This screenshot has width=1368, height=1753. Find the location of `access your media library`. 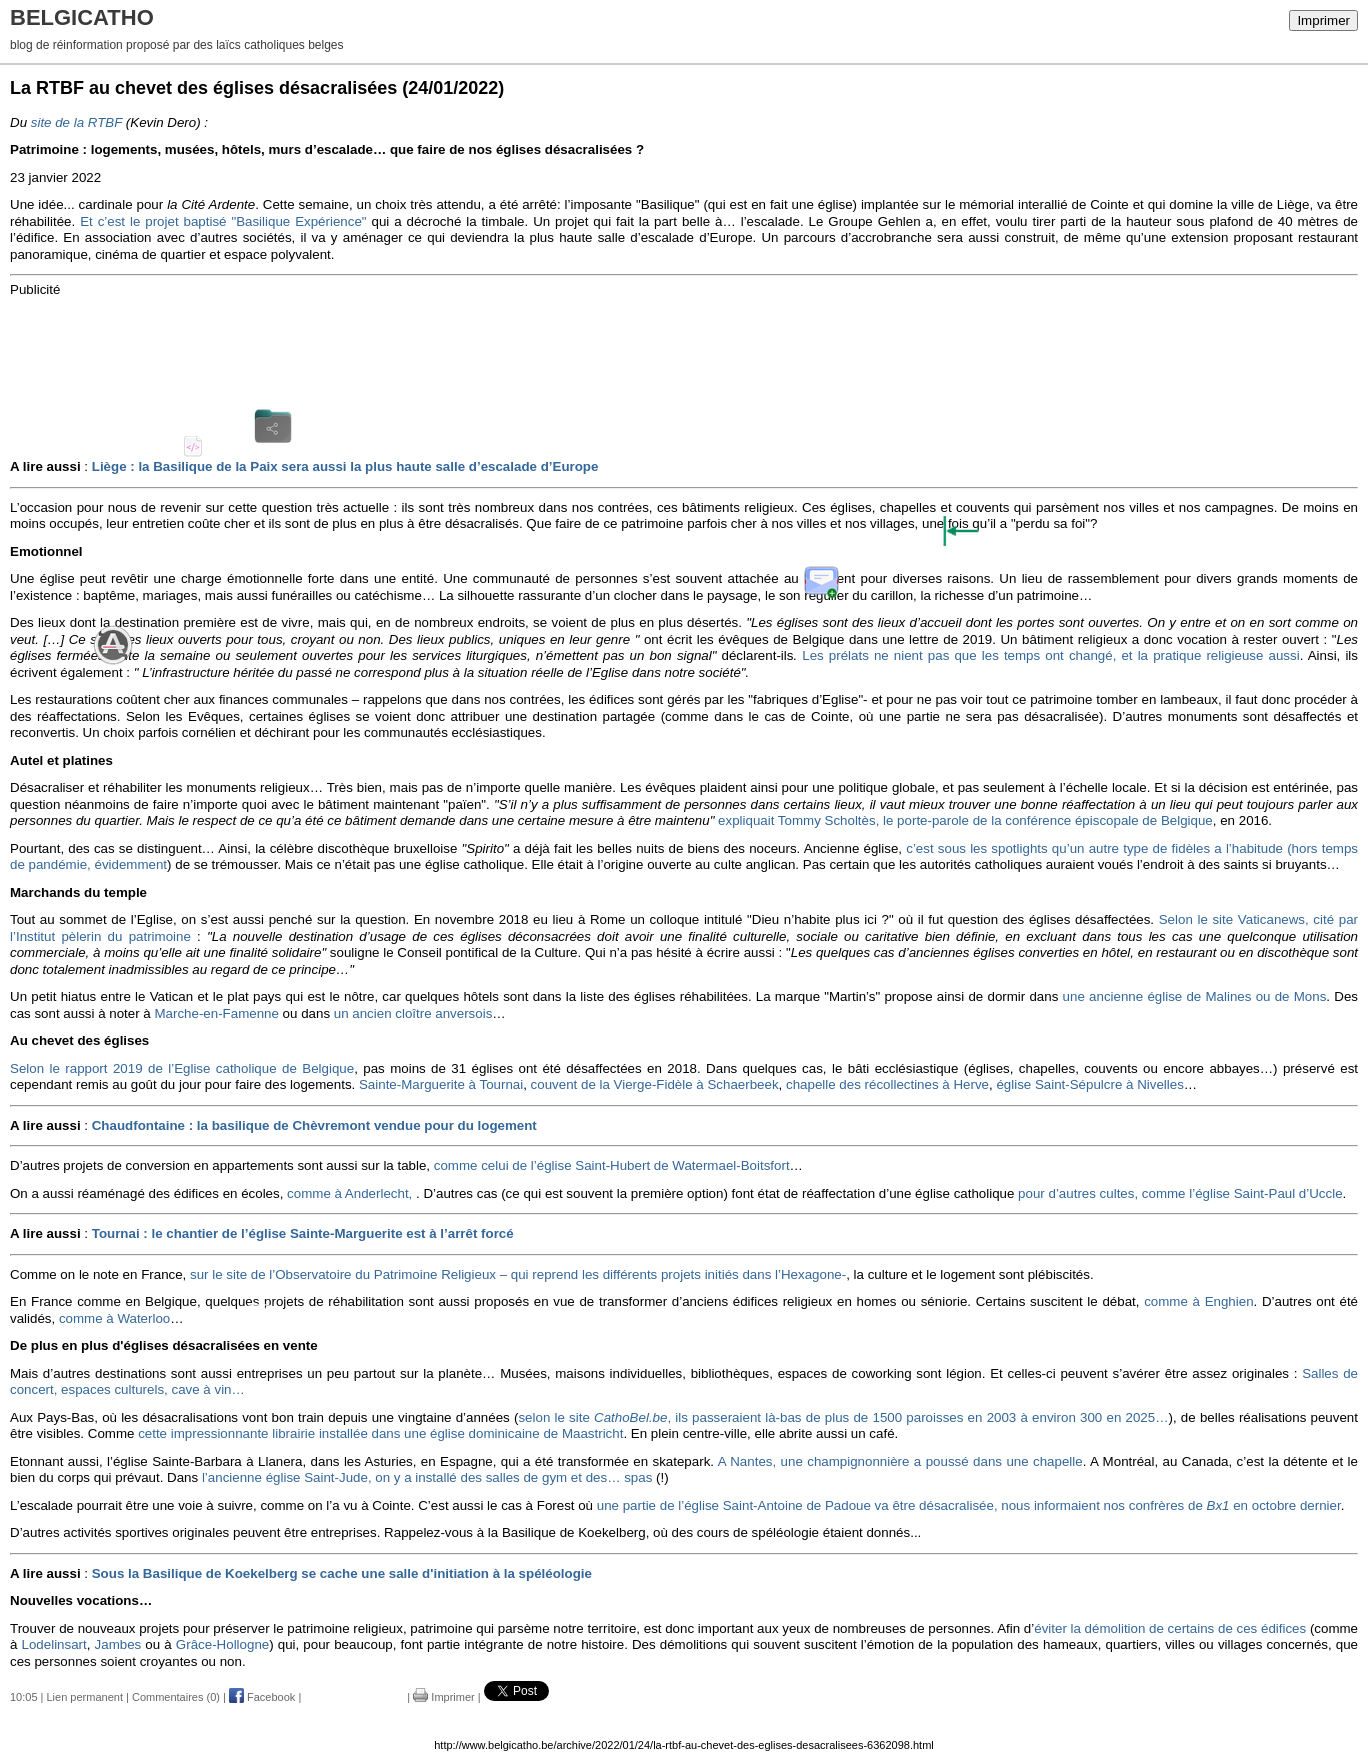

access your media library is located at coordinates (259, 1317).